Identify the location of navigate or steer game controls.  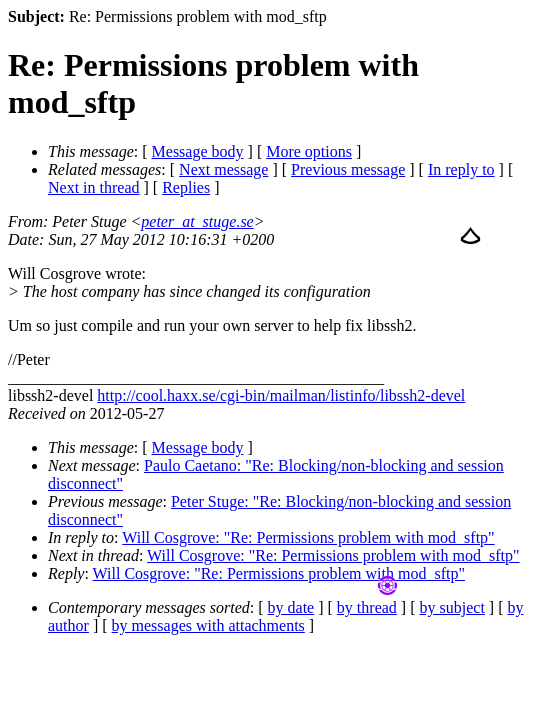
(387, 585).